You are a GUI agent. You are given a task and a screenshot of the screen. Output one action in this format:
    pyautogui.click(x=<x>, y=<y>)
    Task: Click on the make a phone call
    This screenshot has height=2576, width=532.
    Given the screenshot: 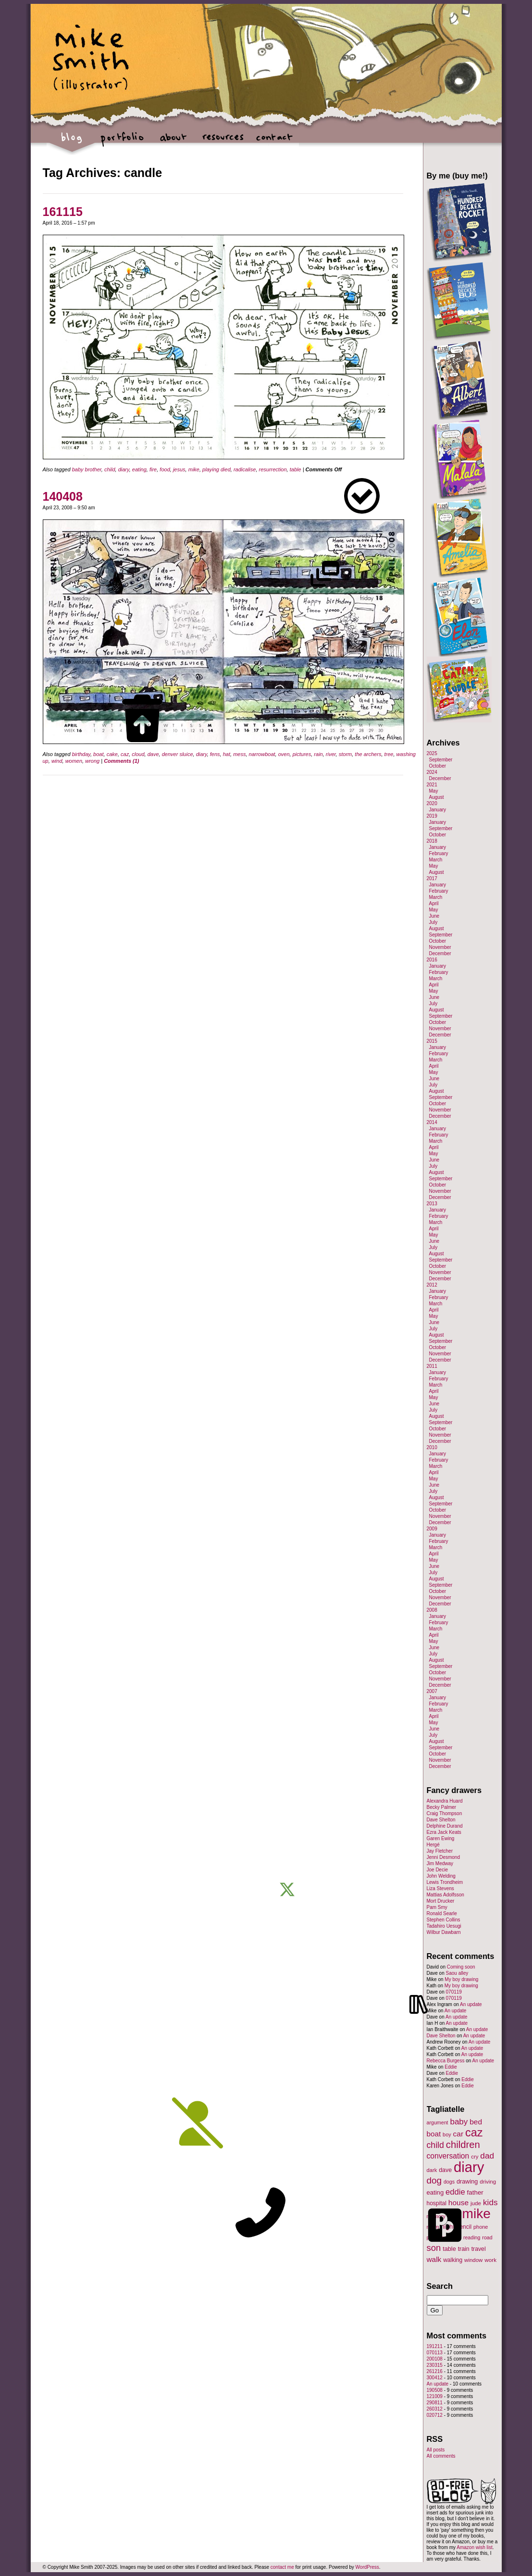 What is the action you would take?
    pyautogui.click(x=260, y=2212)
    